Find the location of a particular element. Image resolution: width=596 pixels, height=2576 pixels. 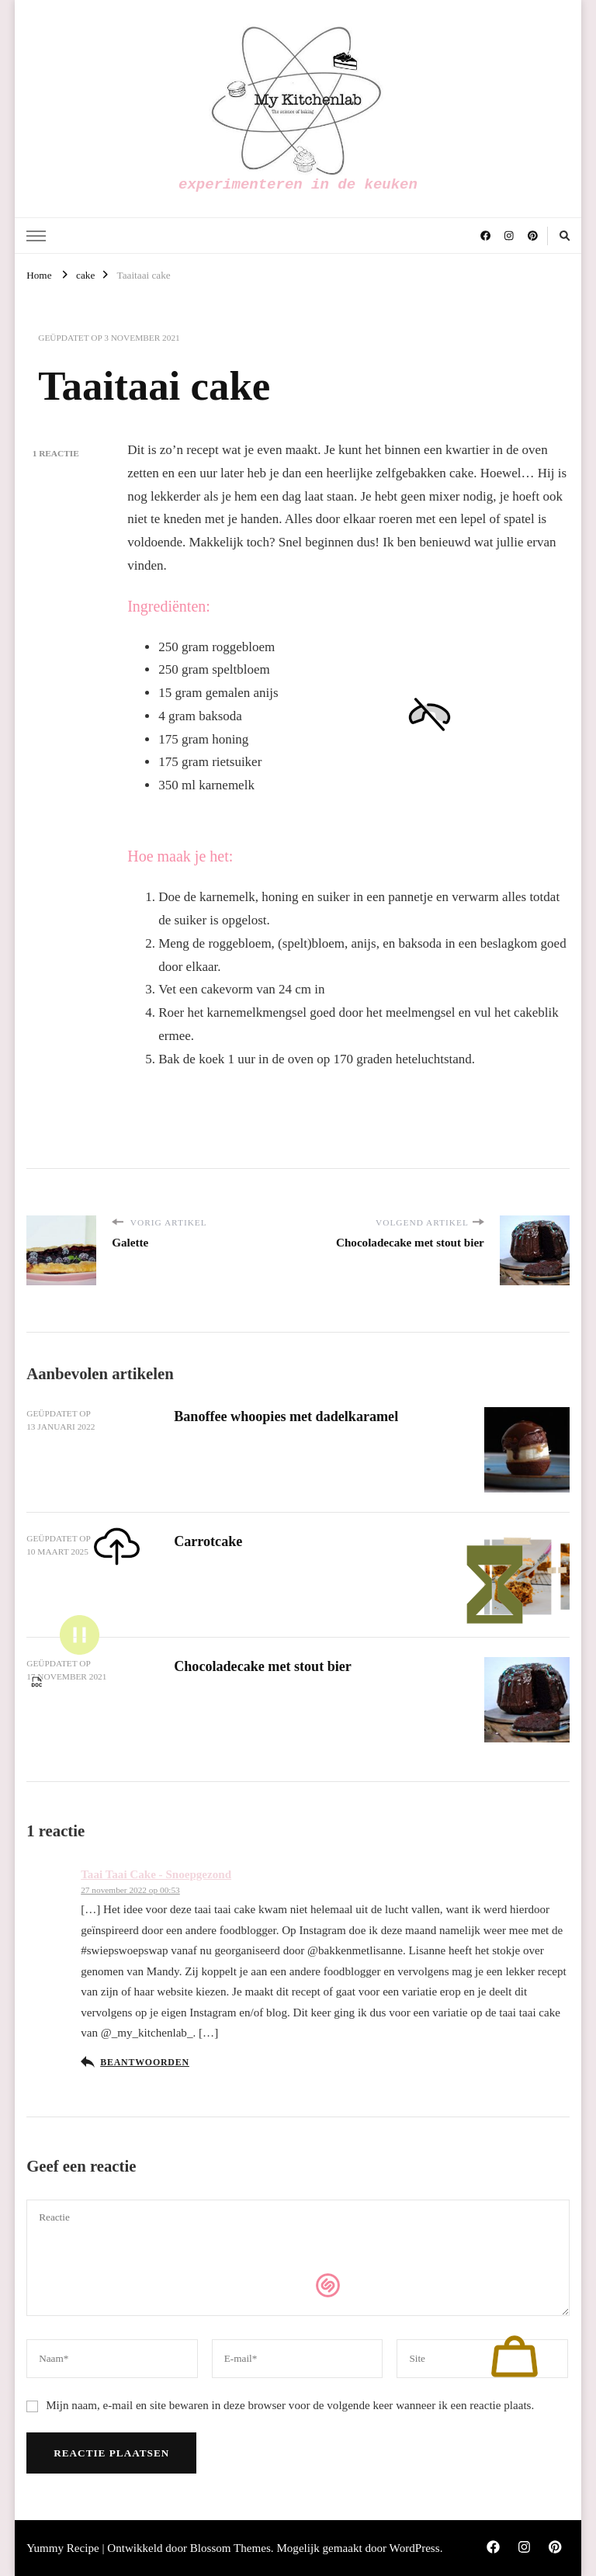

identify a song with Shazam is located at coordinates (327, 2285).